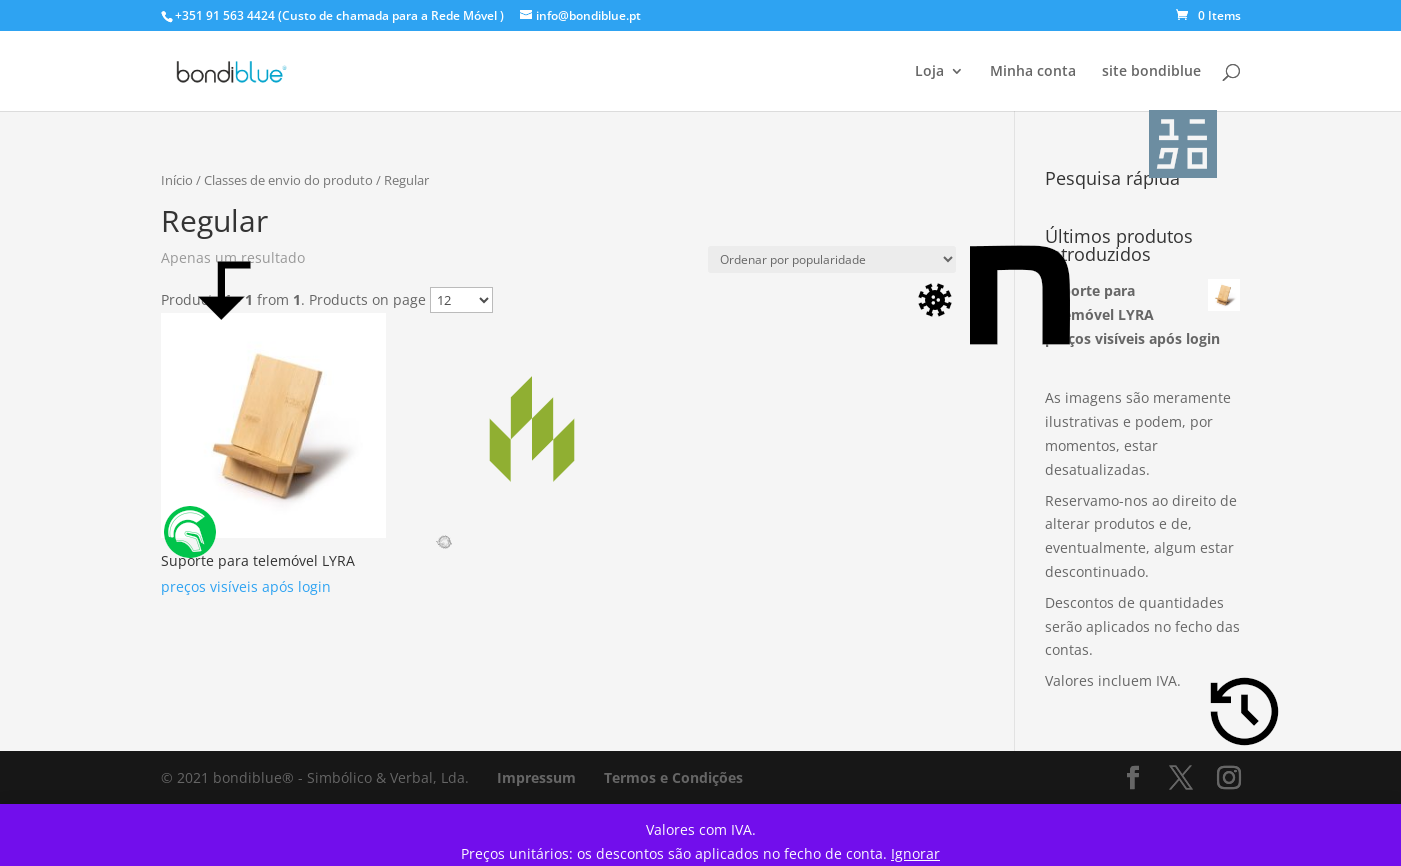 This screenshot has width=1401, height=866. Describe the element at coordinates (1020, 295) in the screenshot. I see `open the Note app` at that location.